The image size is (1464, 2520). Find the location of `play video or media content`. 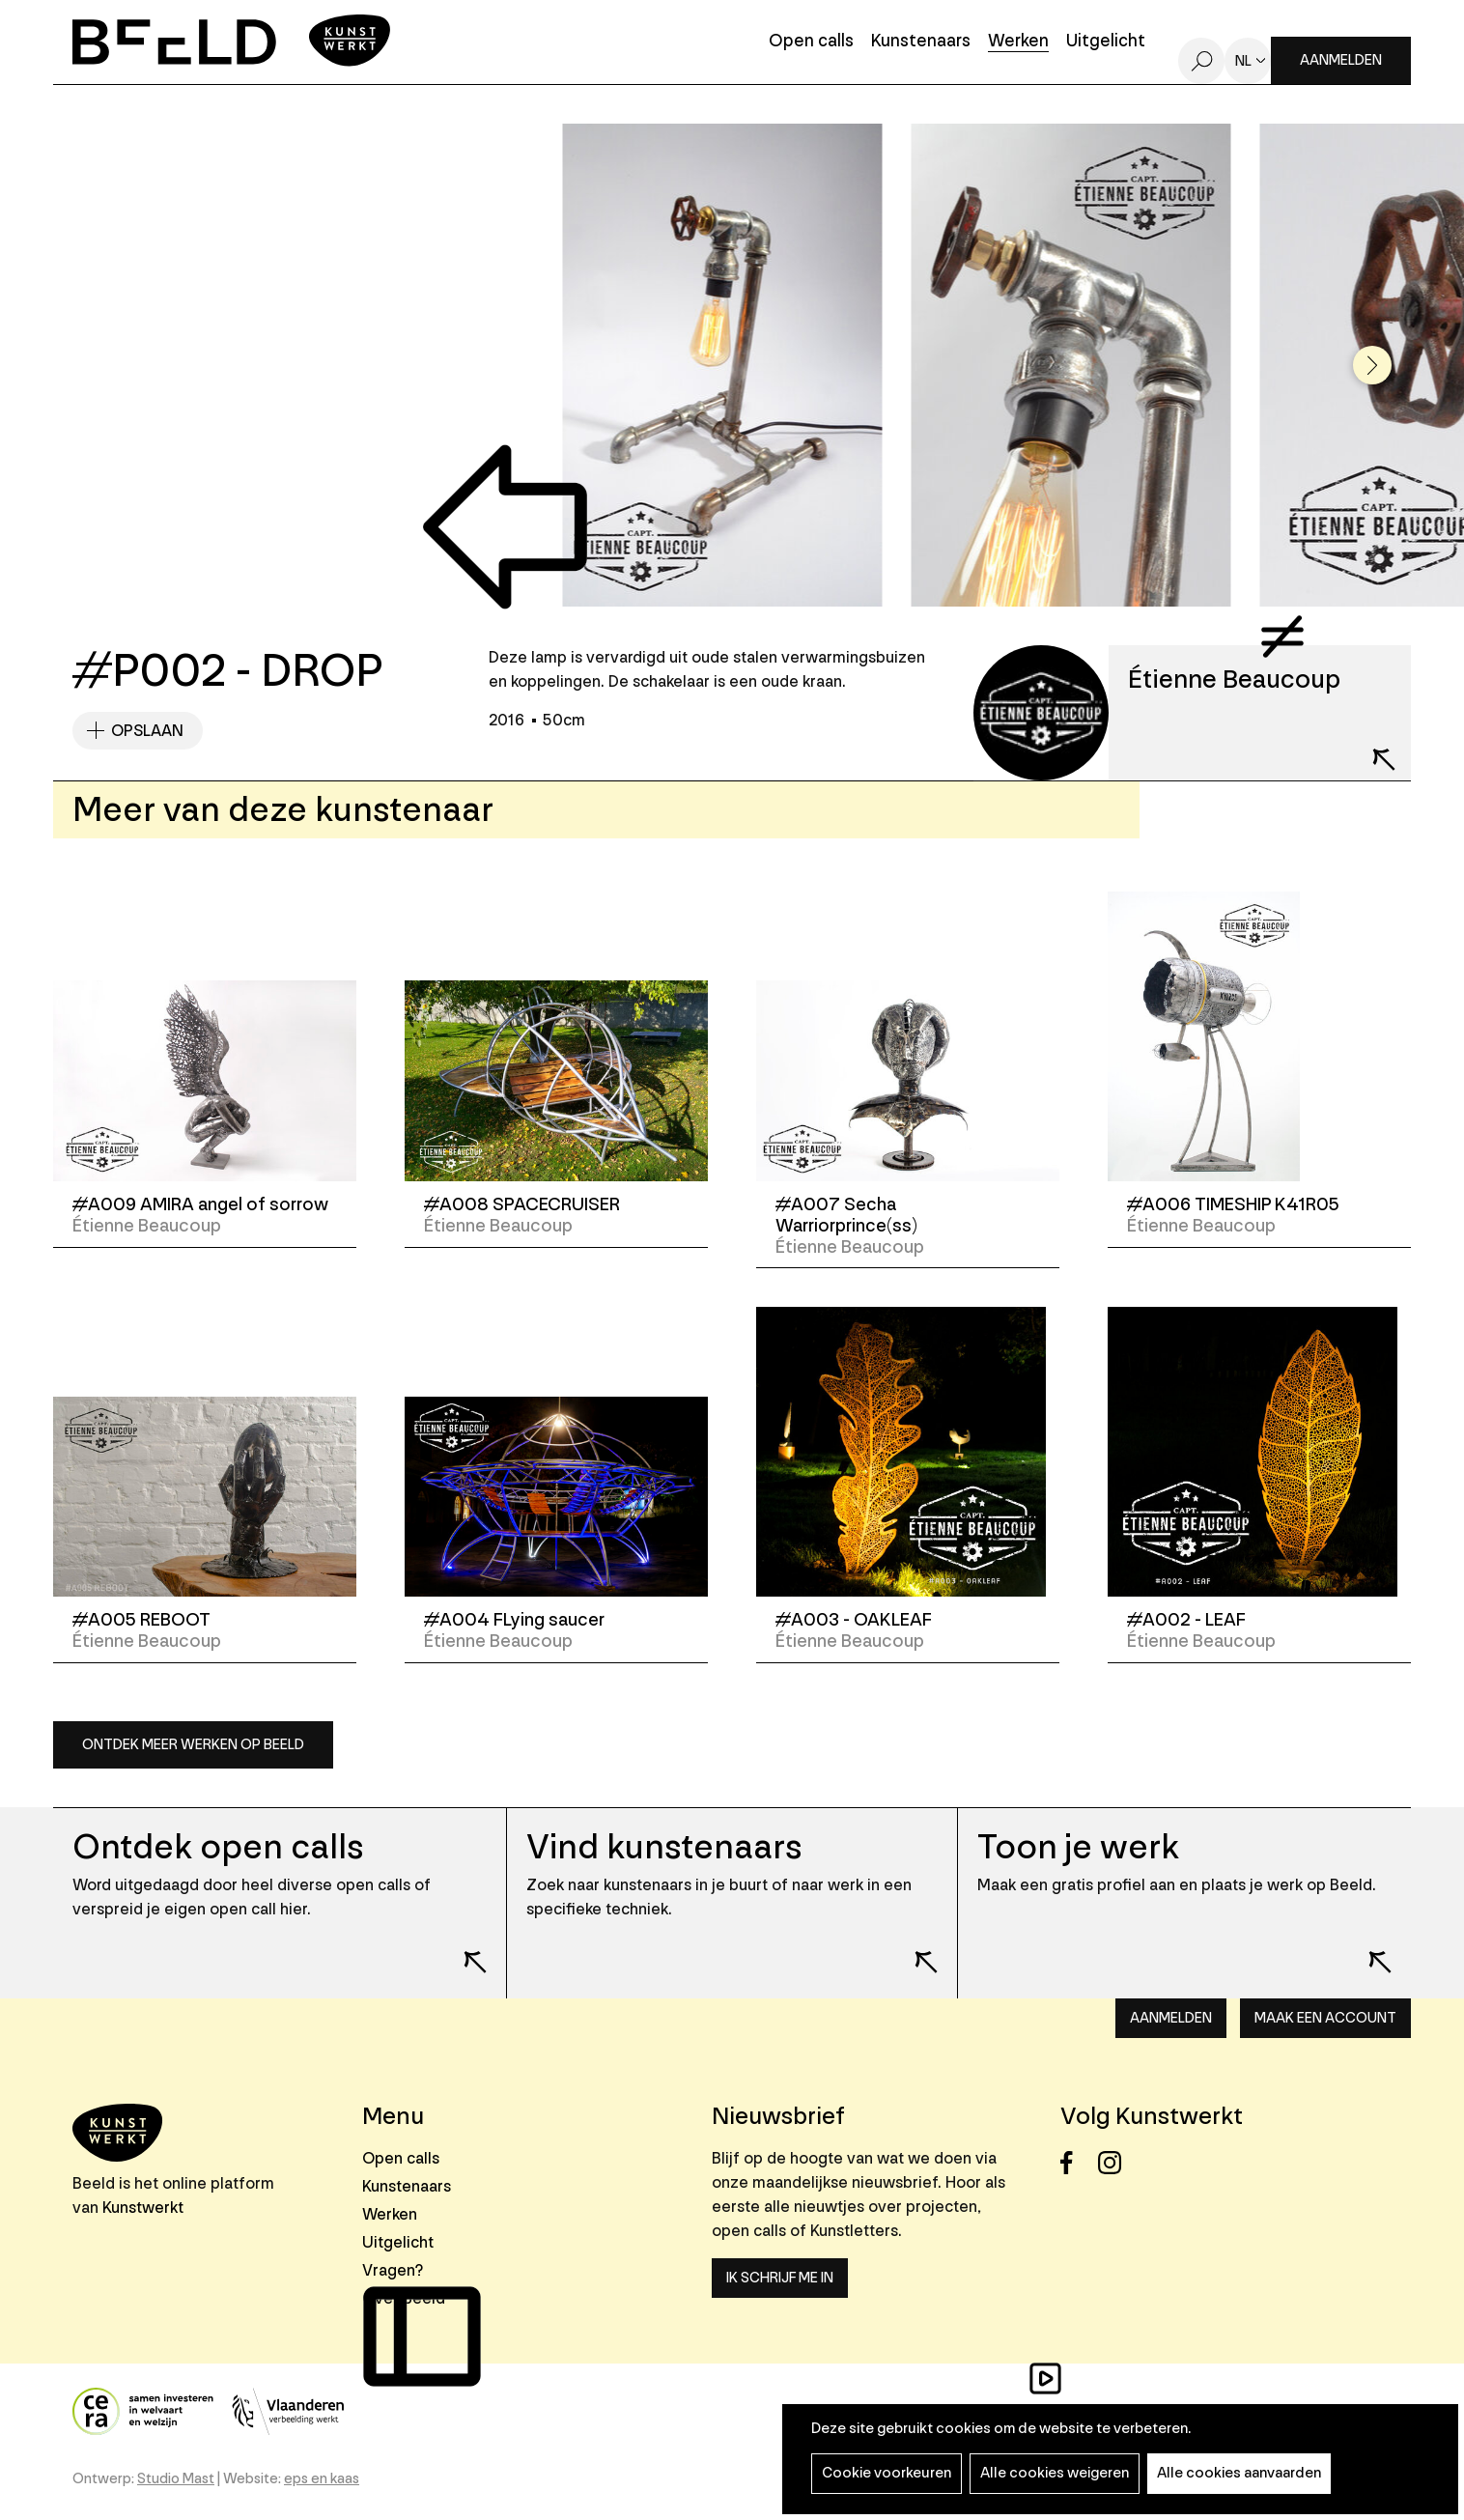

play video or media content is located at coordinates (1045, 2378).